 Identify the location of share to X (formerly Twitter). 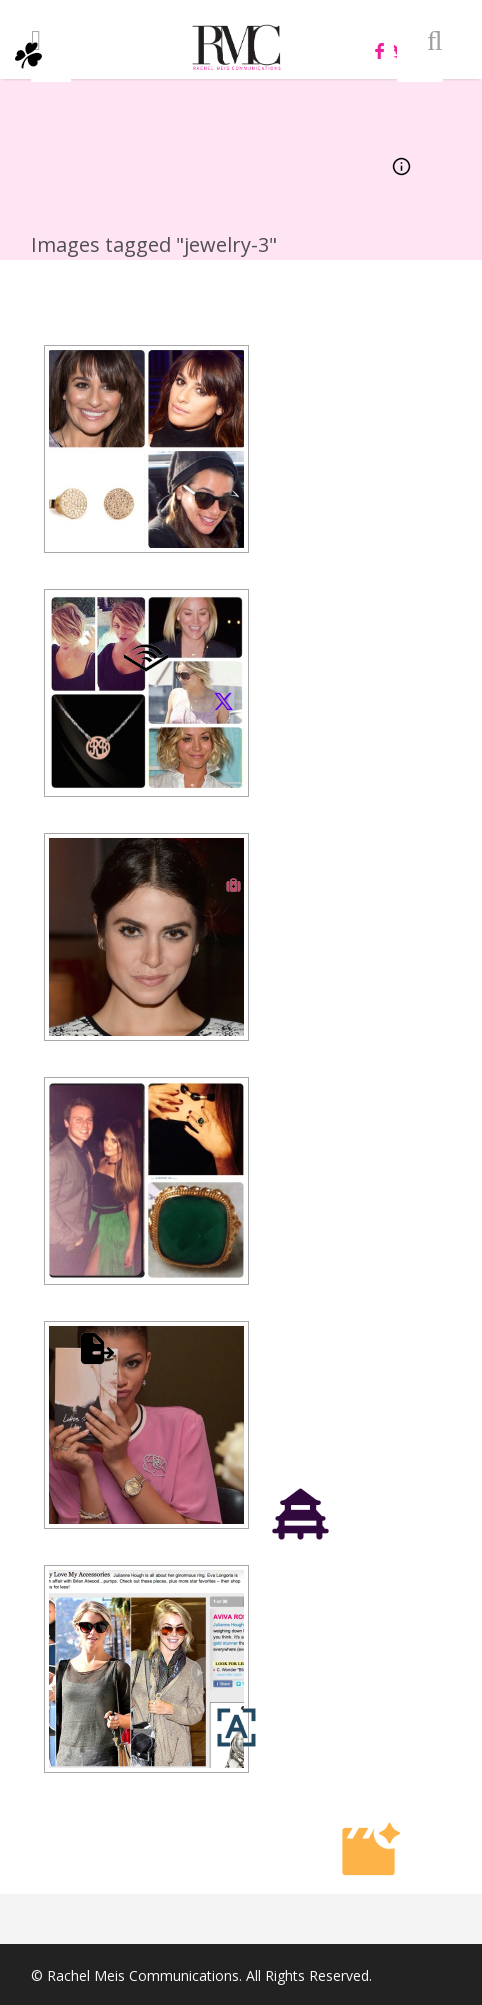
(223, 701).